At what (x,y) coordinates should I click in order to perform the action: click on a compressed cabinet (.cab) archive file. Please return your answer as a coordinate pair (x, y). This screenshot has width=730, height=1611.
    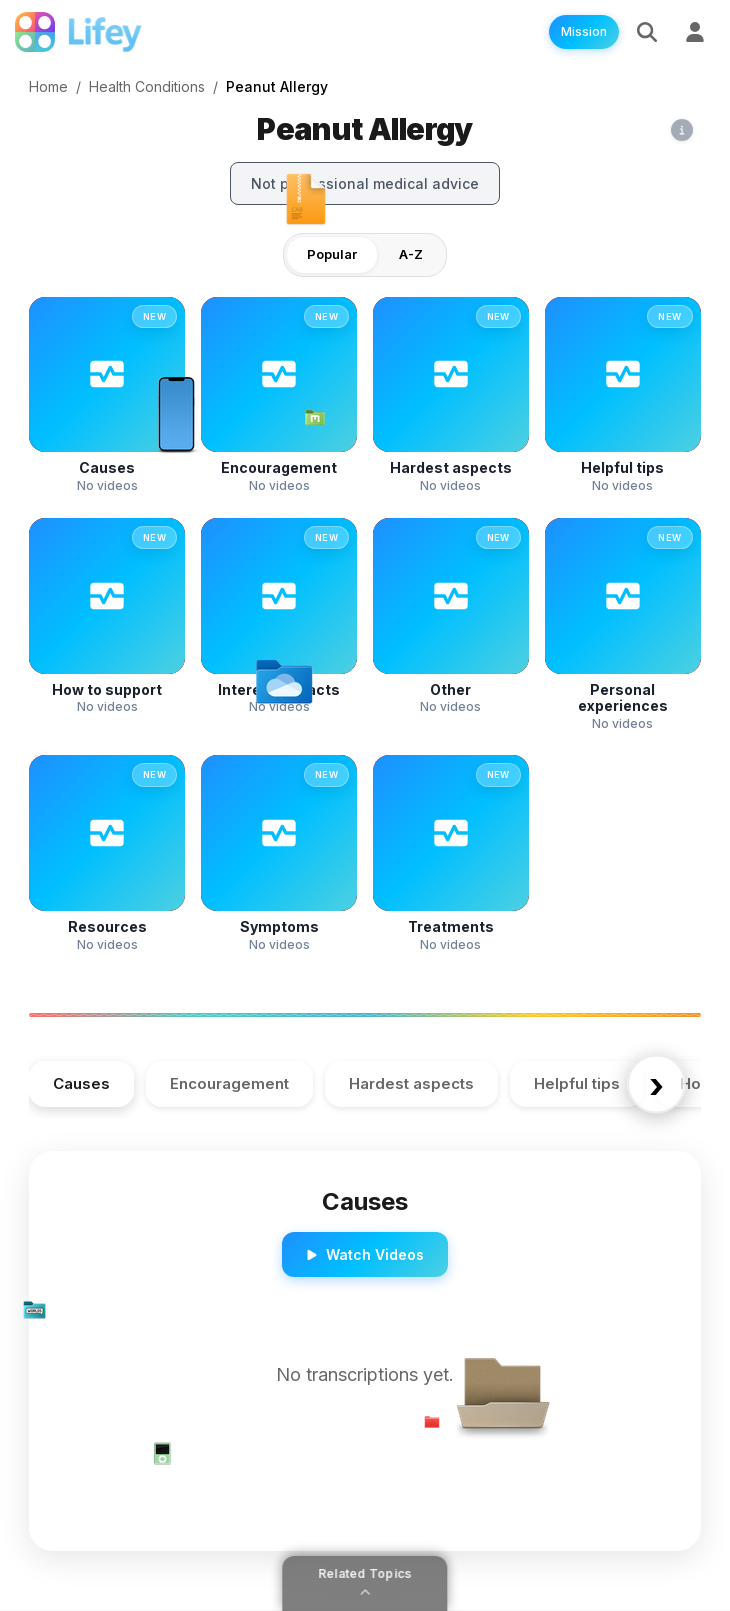
    Looking at the image, I should click on (306, 200).